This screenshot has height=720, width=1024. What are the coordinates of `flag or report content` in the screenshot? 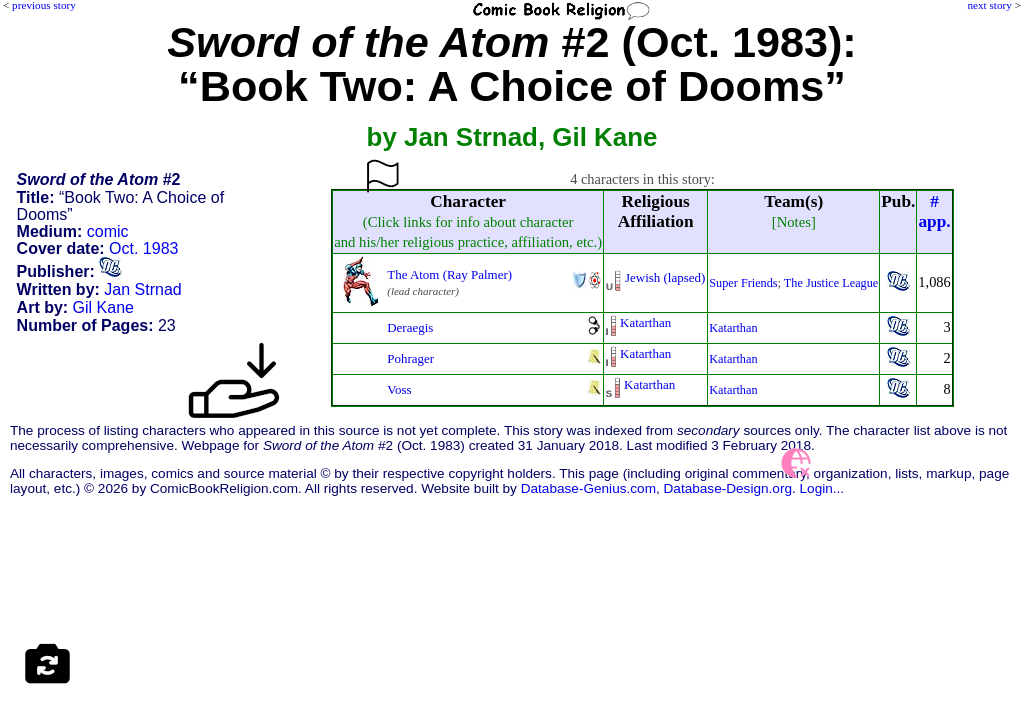 It's located at (381, 175).